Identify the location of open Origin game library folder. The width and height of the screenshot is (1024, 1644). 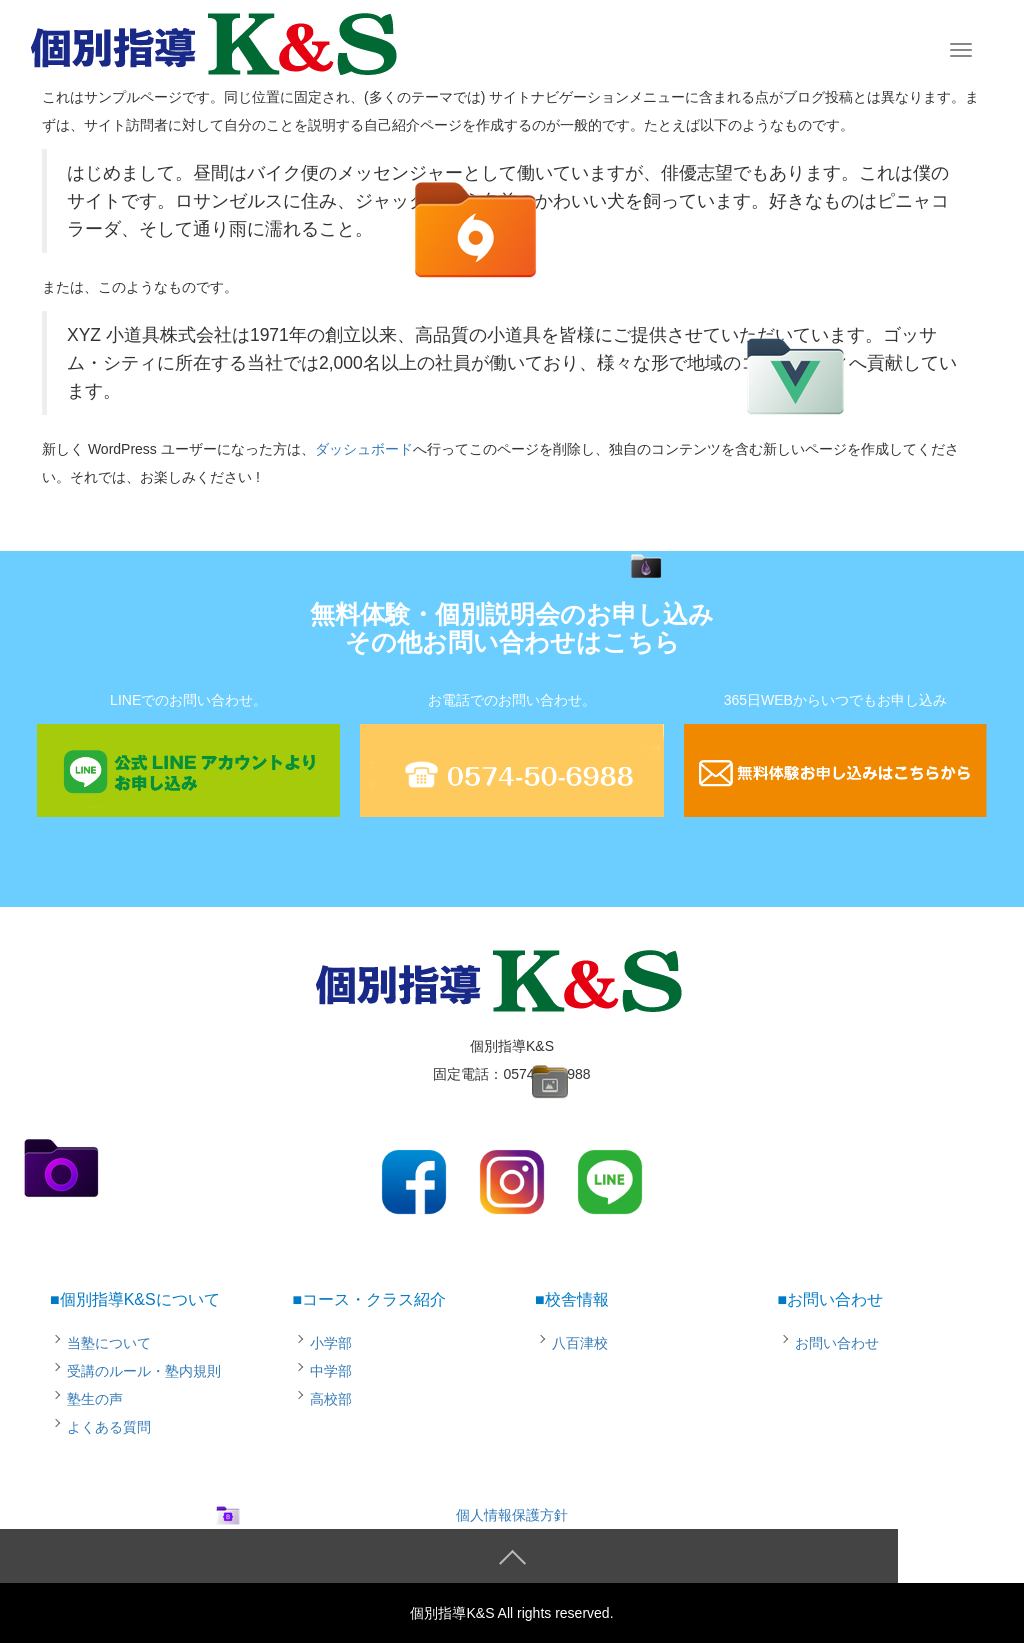
(475, 233).